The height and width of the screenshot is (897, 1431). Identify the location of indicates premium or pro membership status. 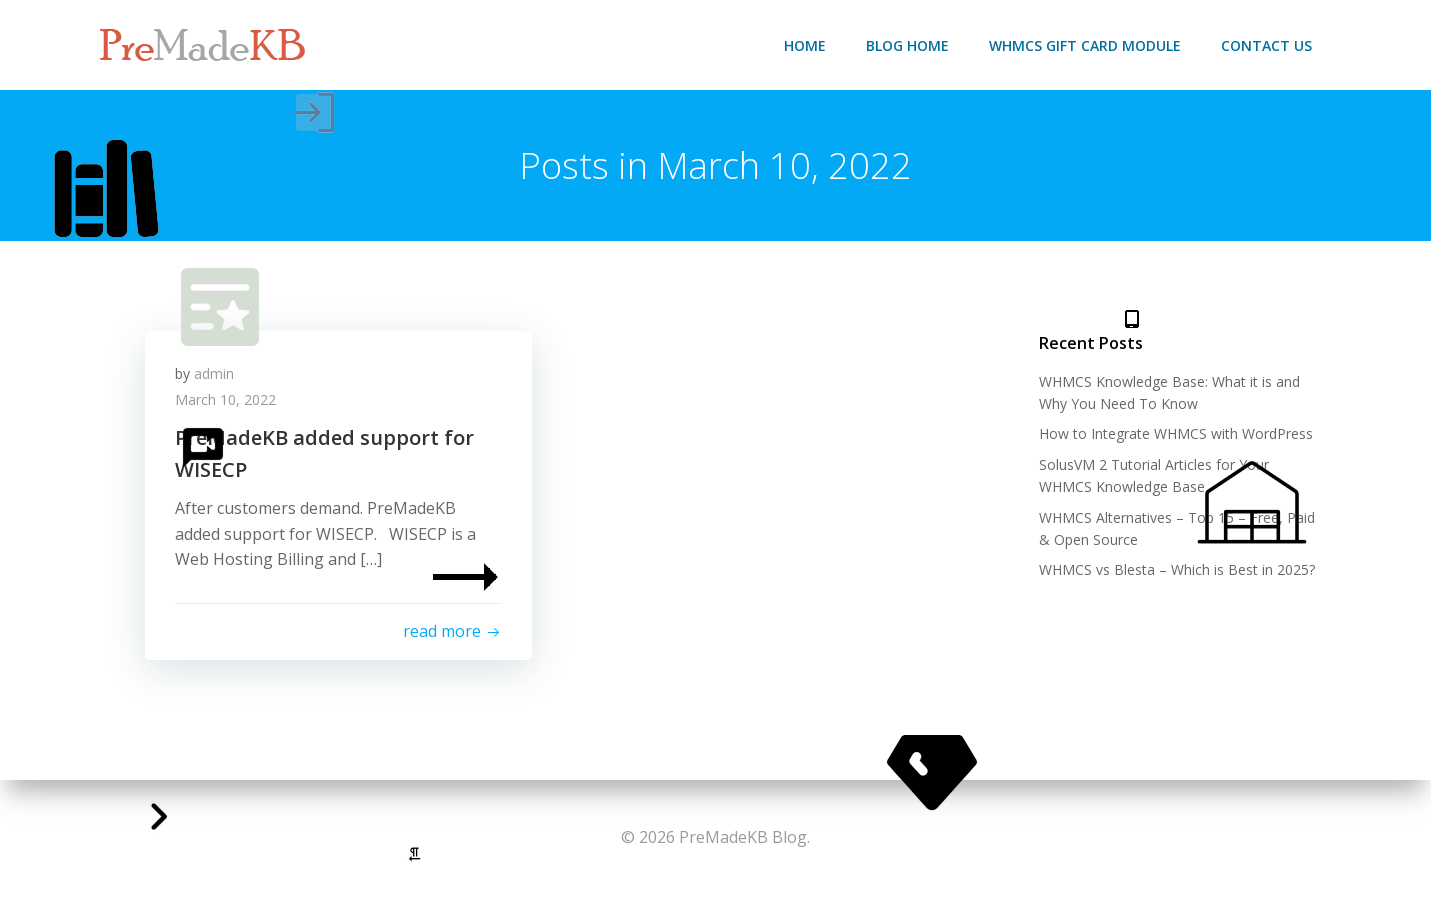
(932, 771).